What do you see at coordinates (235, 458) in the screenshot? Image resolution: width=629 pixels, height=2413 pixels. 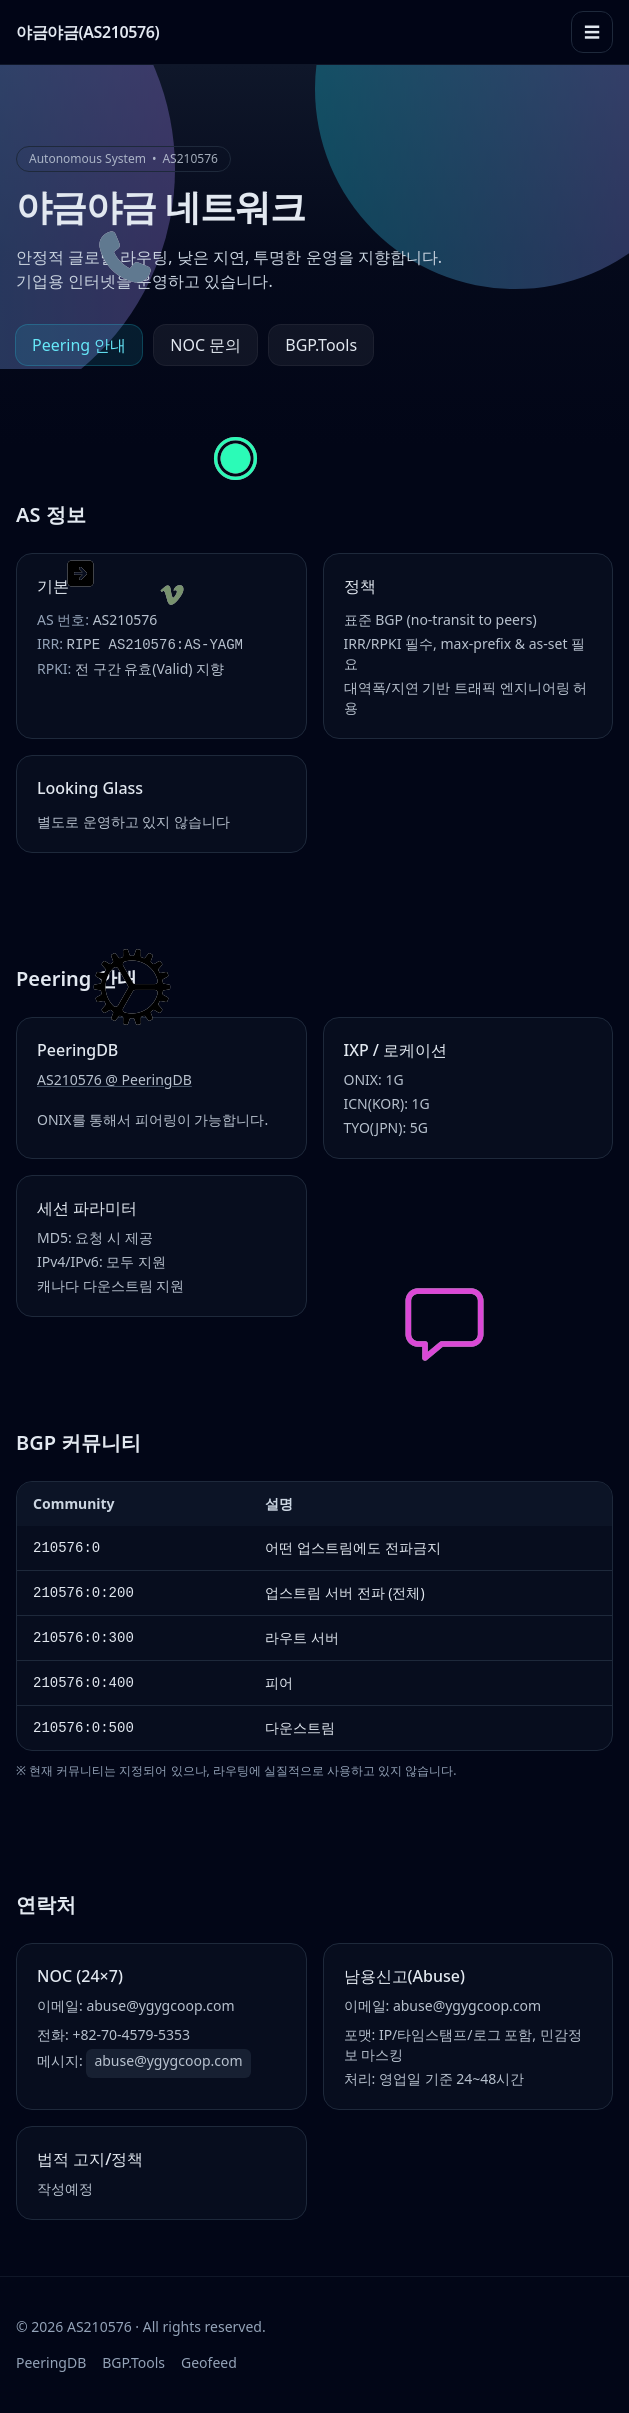 I see `selected option in a radio button group` at bounding box center [235, 458].